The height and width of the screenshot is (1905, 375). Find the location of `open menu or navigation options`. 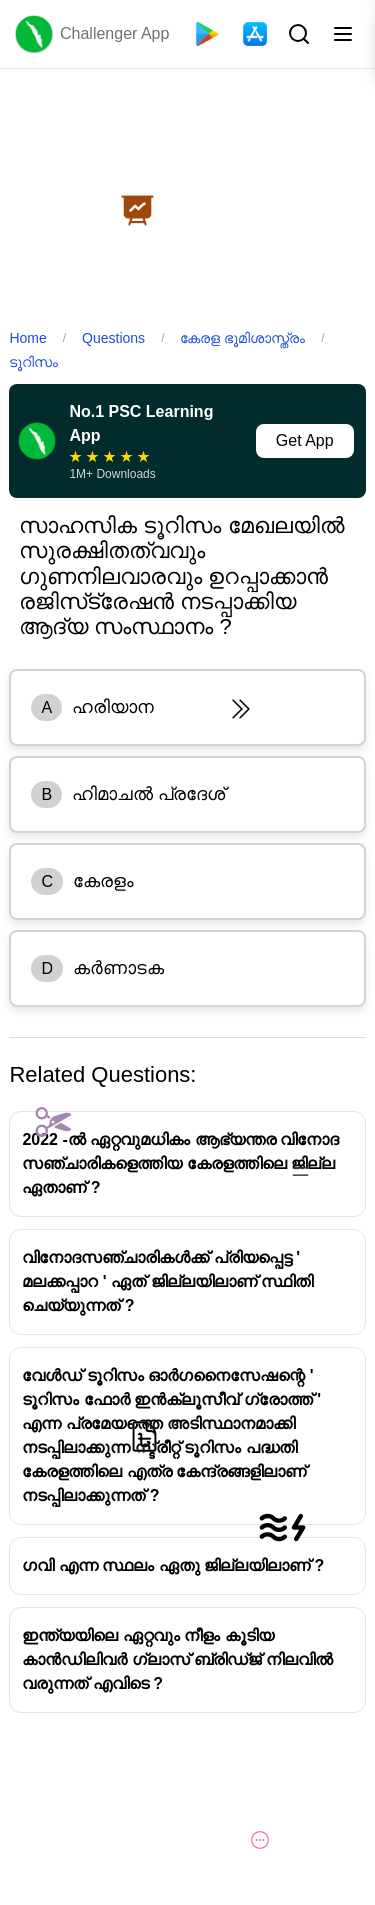

open menu or navigation options is located at coordinates (300, 1171).